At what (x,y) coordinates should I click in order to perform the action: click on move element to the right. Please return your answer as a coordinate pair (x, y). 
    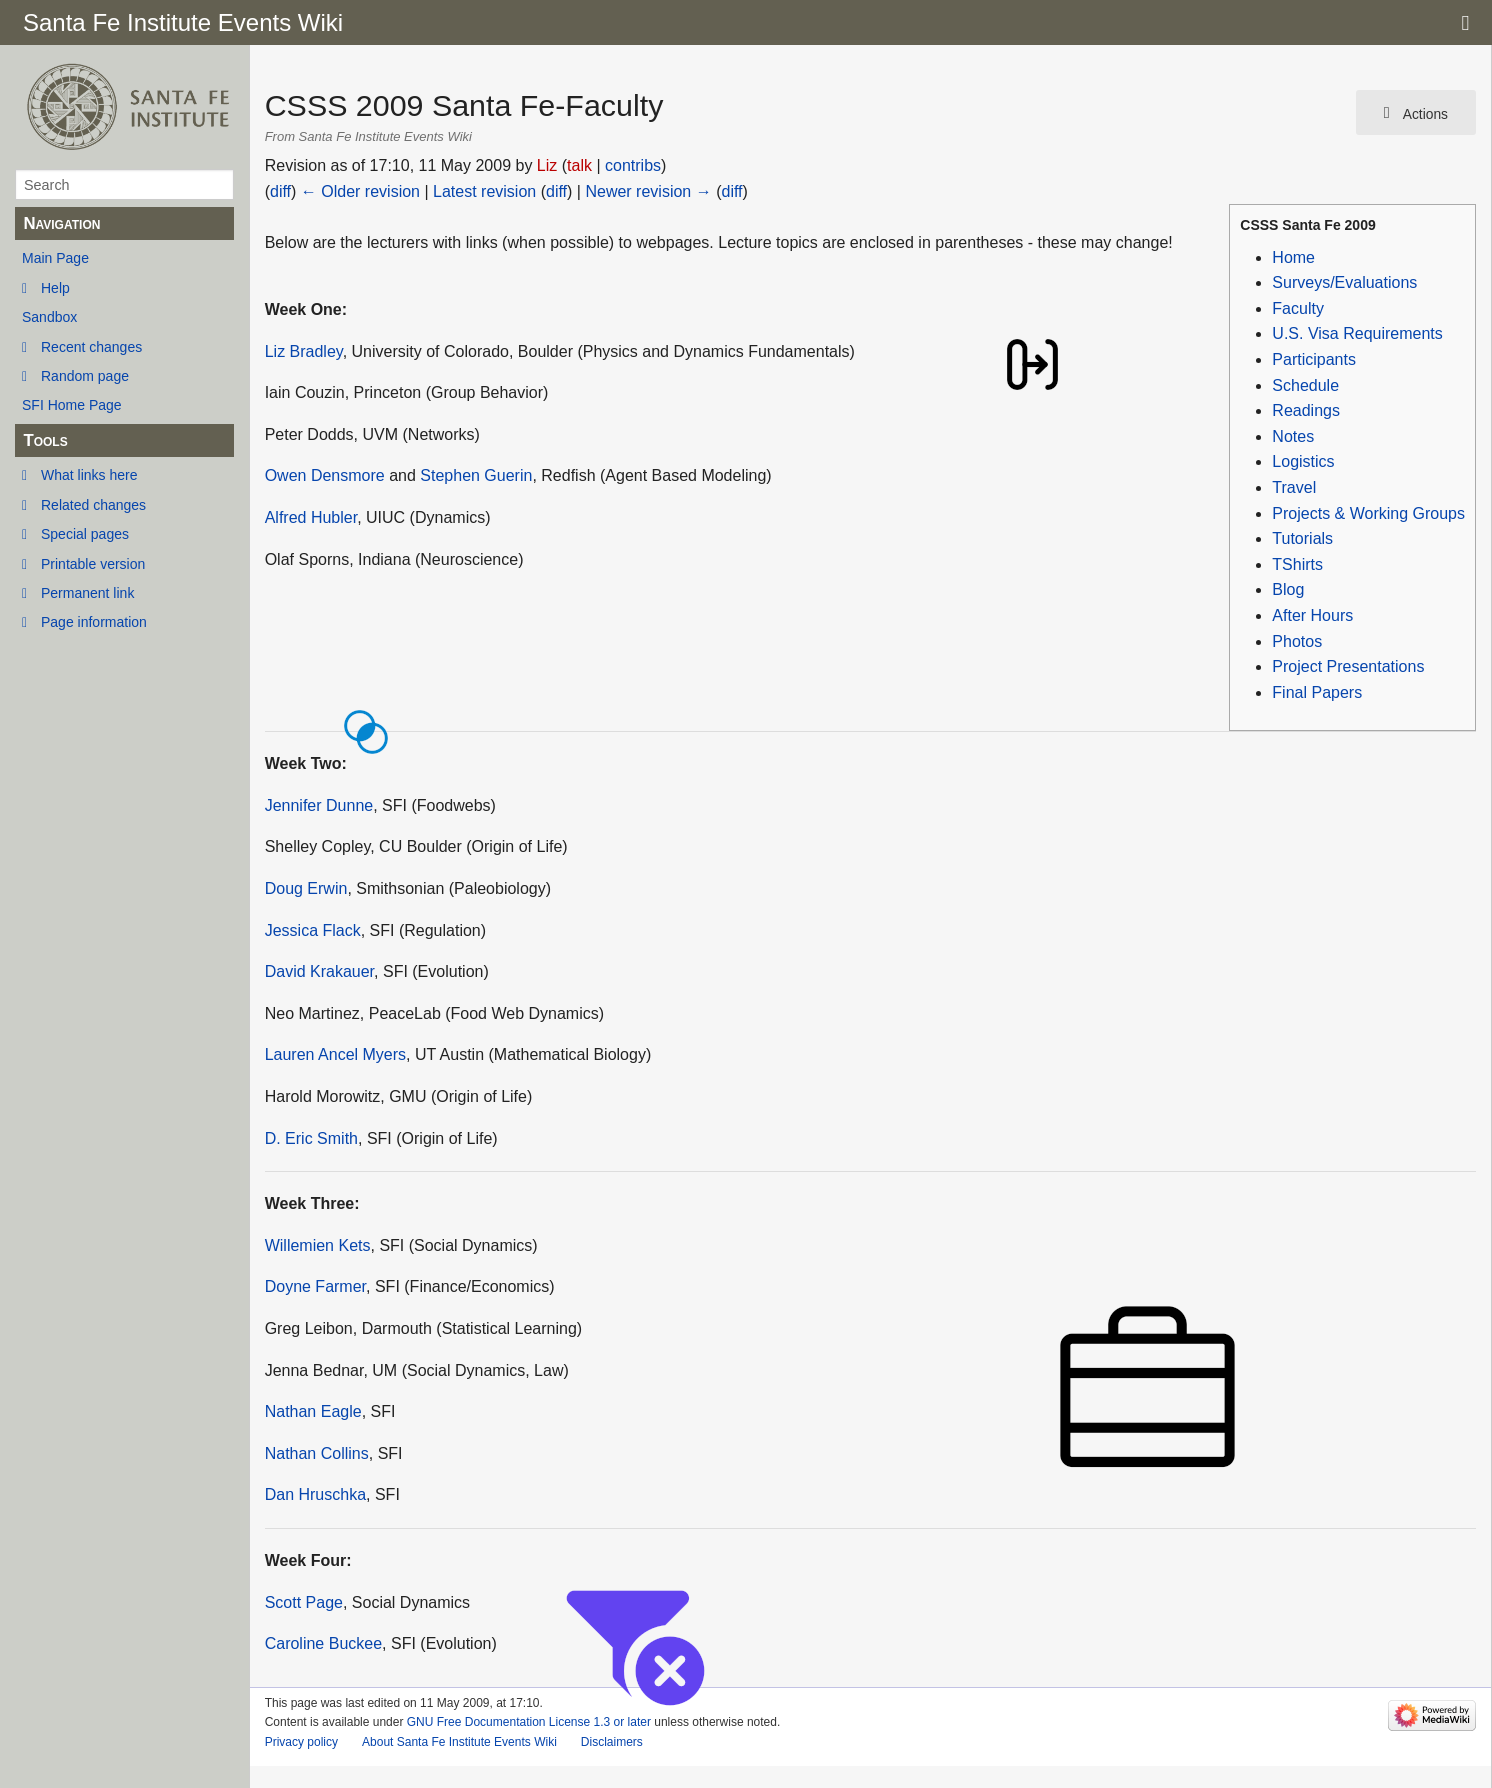
    Looking at the image, I should click on (1032, 364).